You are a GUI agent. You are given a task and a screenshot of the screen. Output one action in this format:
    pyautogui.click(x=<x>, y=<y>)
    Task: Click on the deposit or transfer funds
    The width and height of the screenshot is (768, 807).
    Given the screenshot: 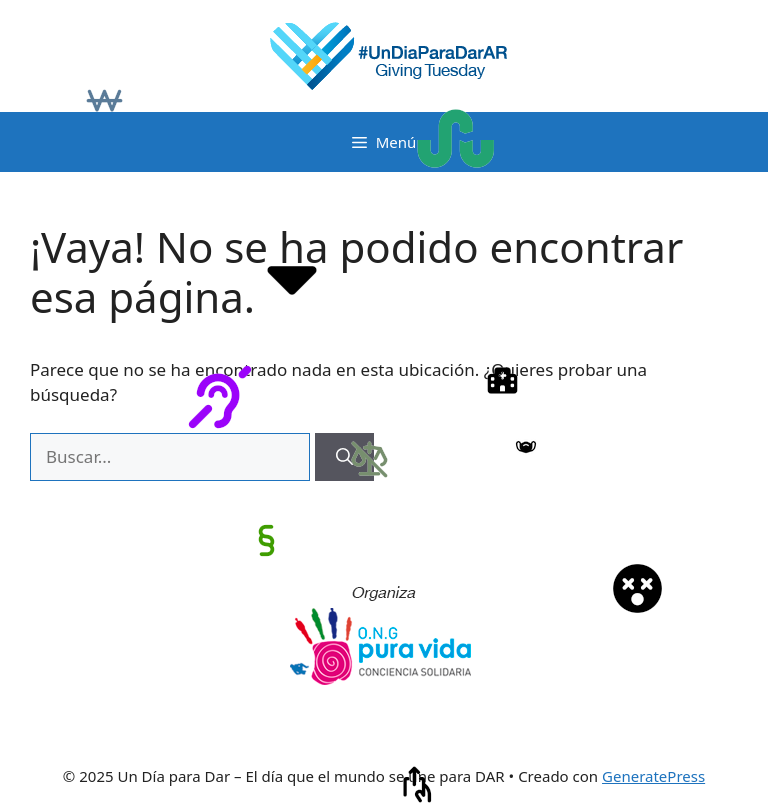 What is the action you would take?
    pyautogui.click(x=415, y=784)
    